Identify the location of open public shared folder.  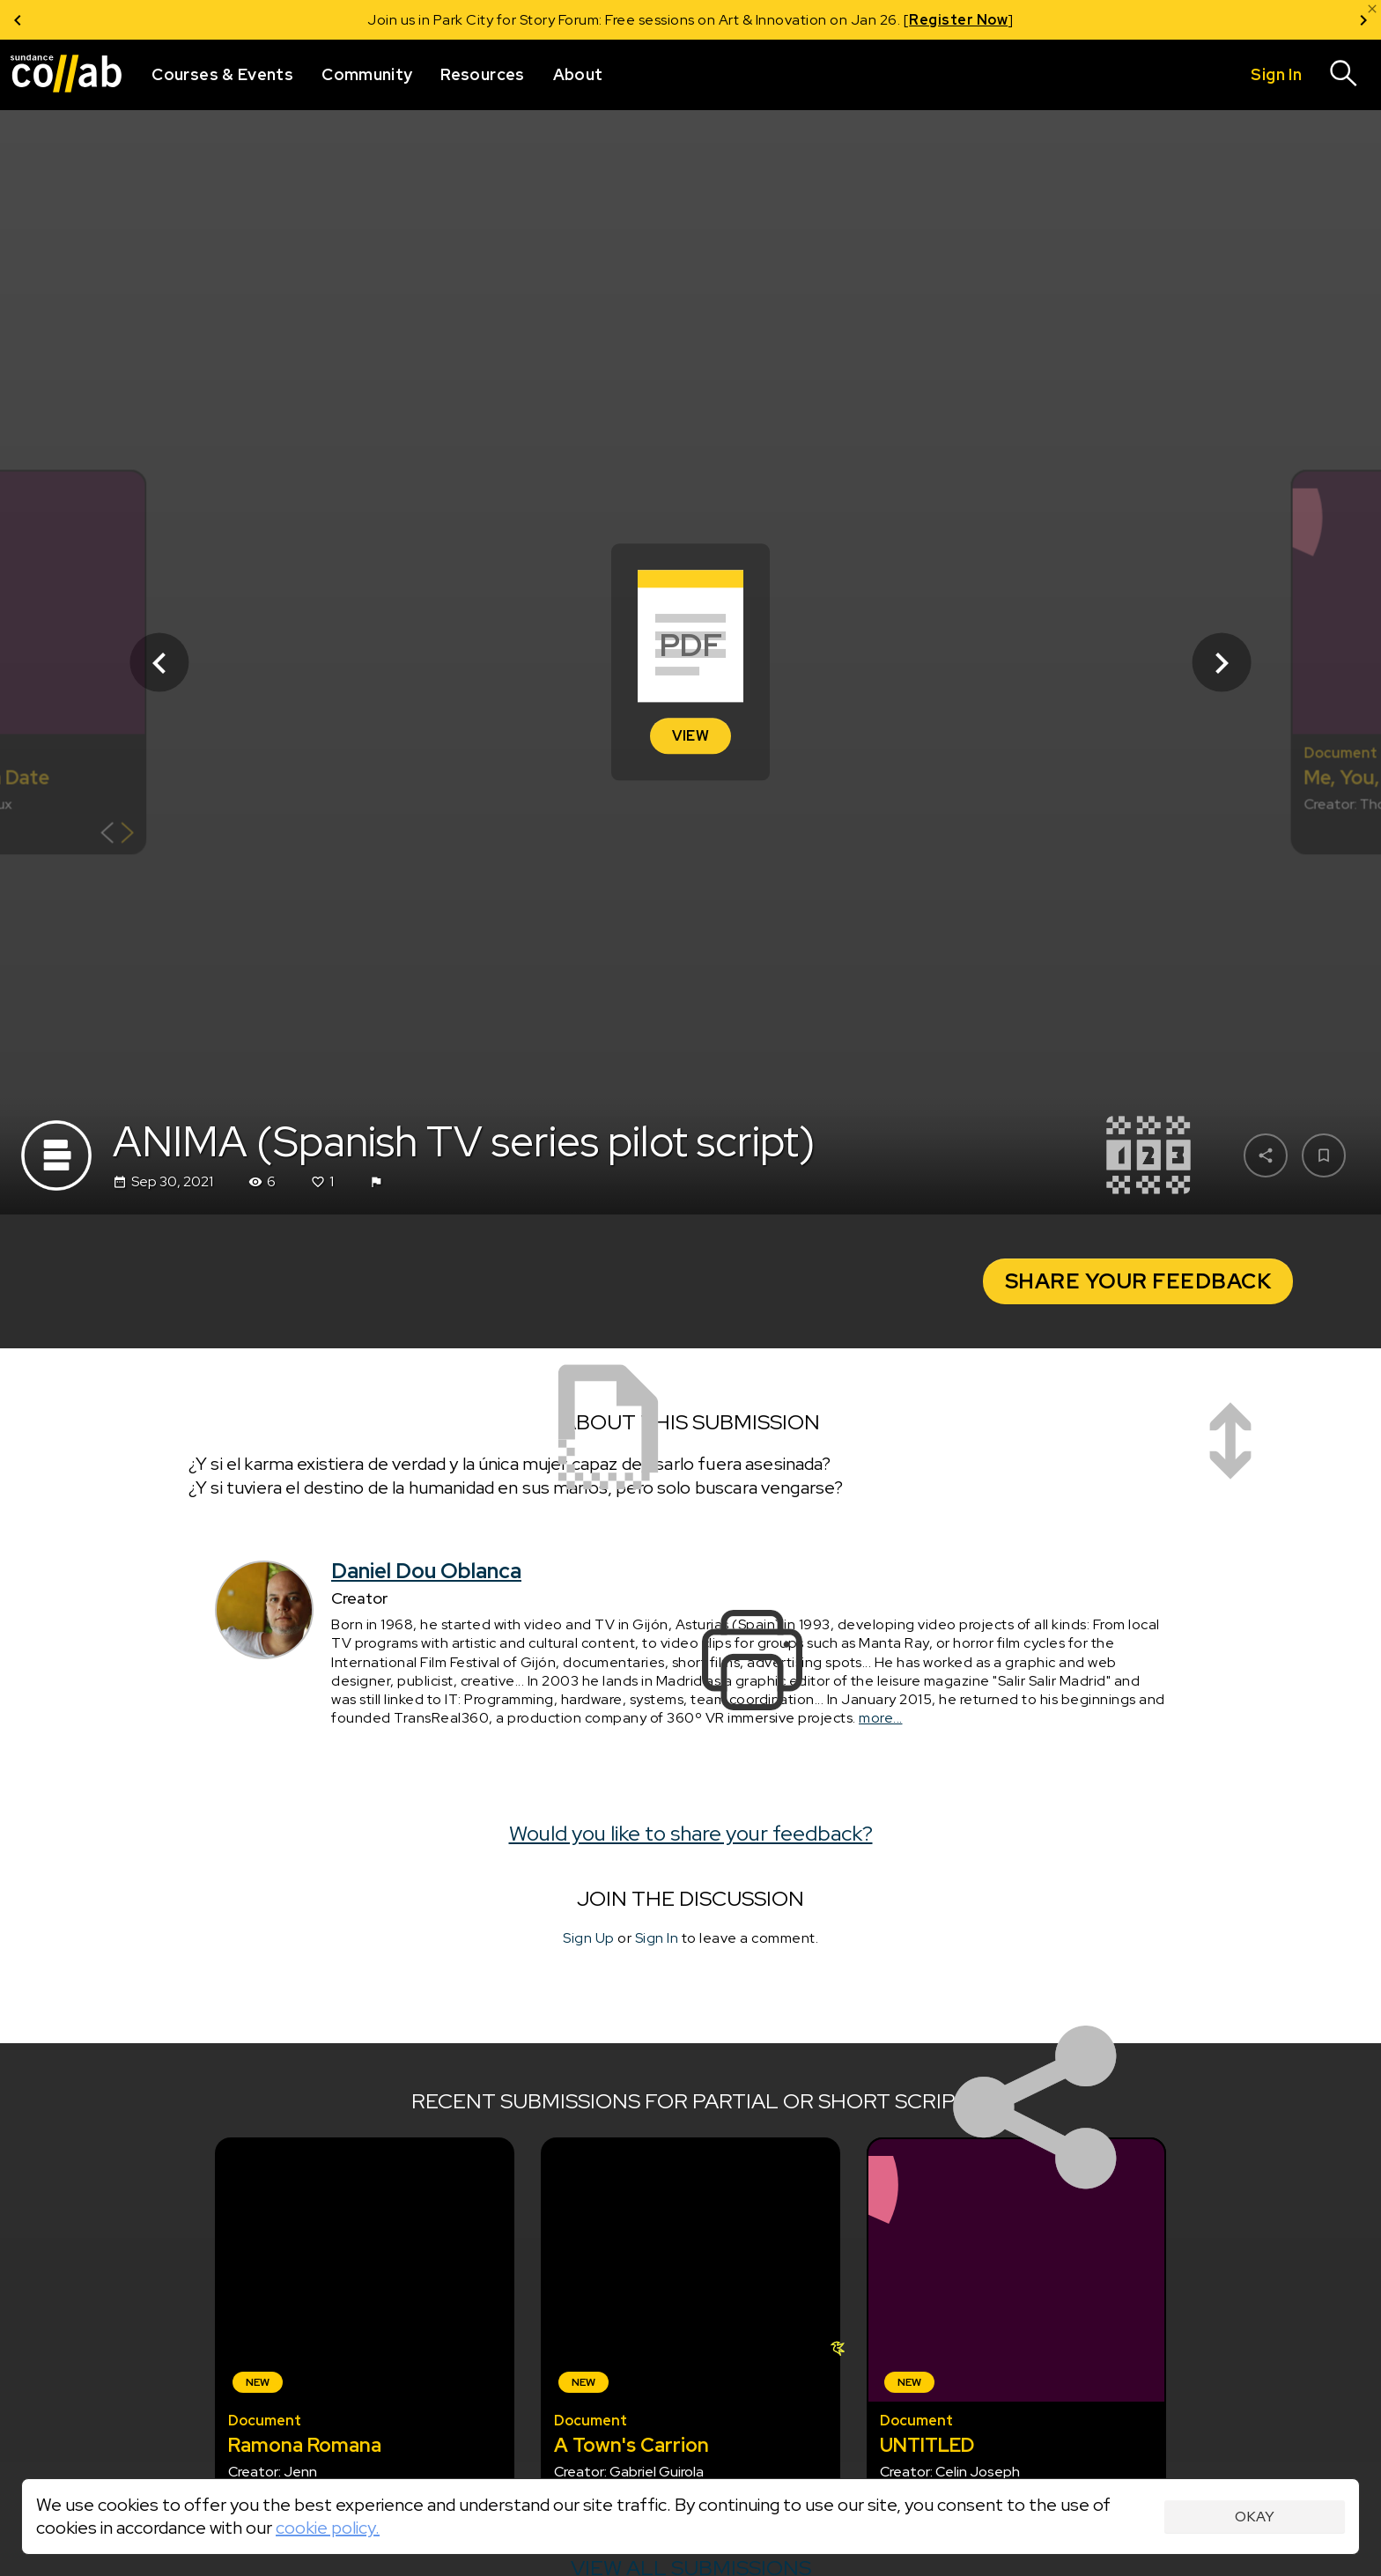
(1035, 2107).